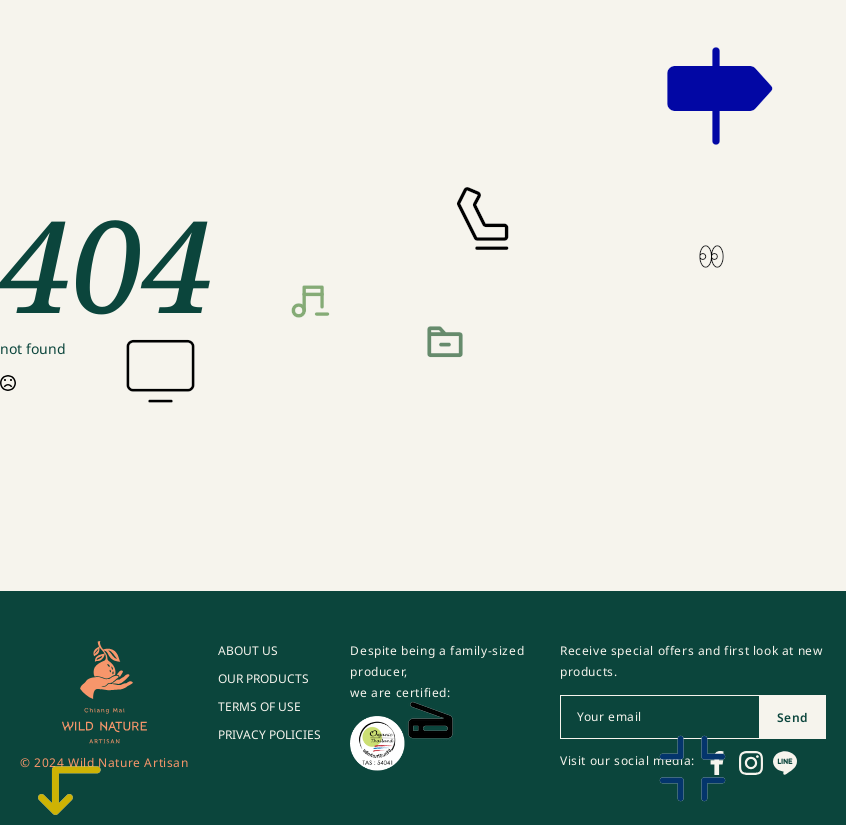  What do you see at coordinates (445, 342) in the screenshot?
I see `remove a folder from your files` at bounding box center [445, 342].